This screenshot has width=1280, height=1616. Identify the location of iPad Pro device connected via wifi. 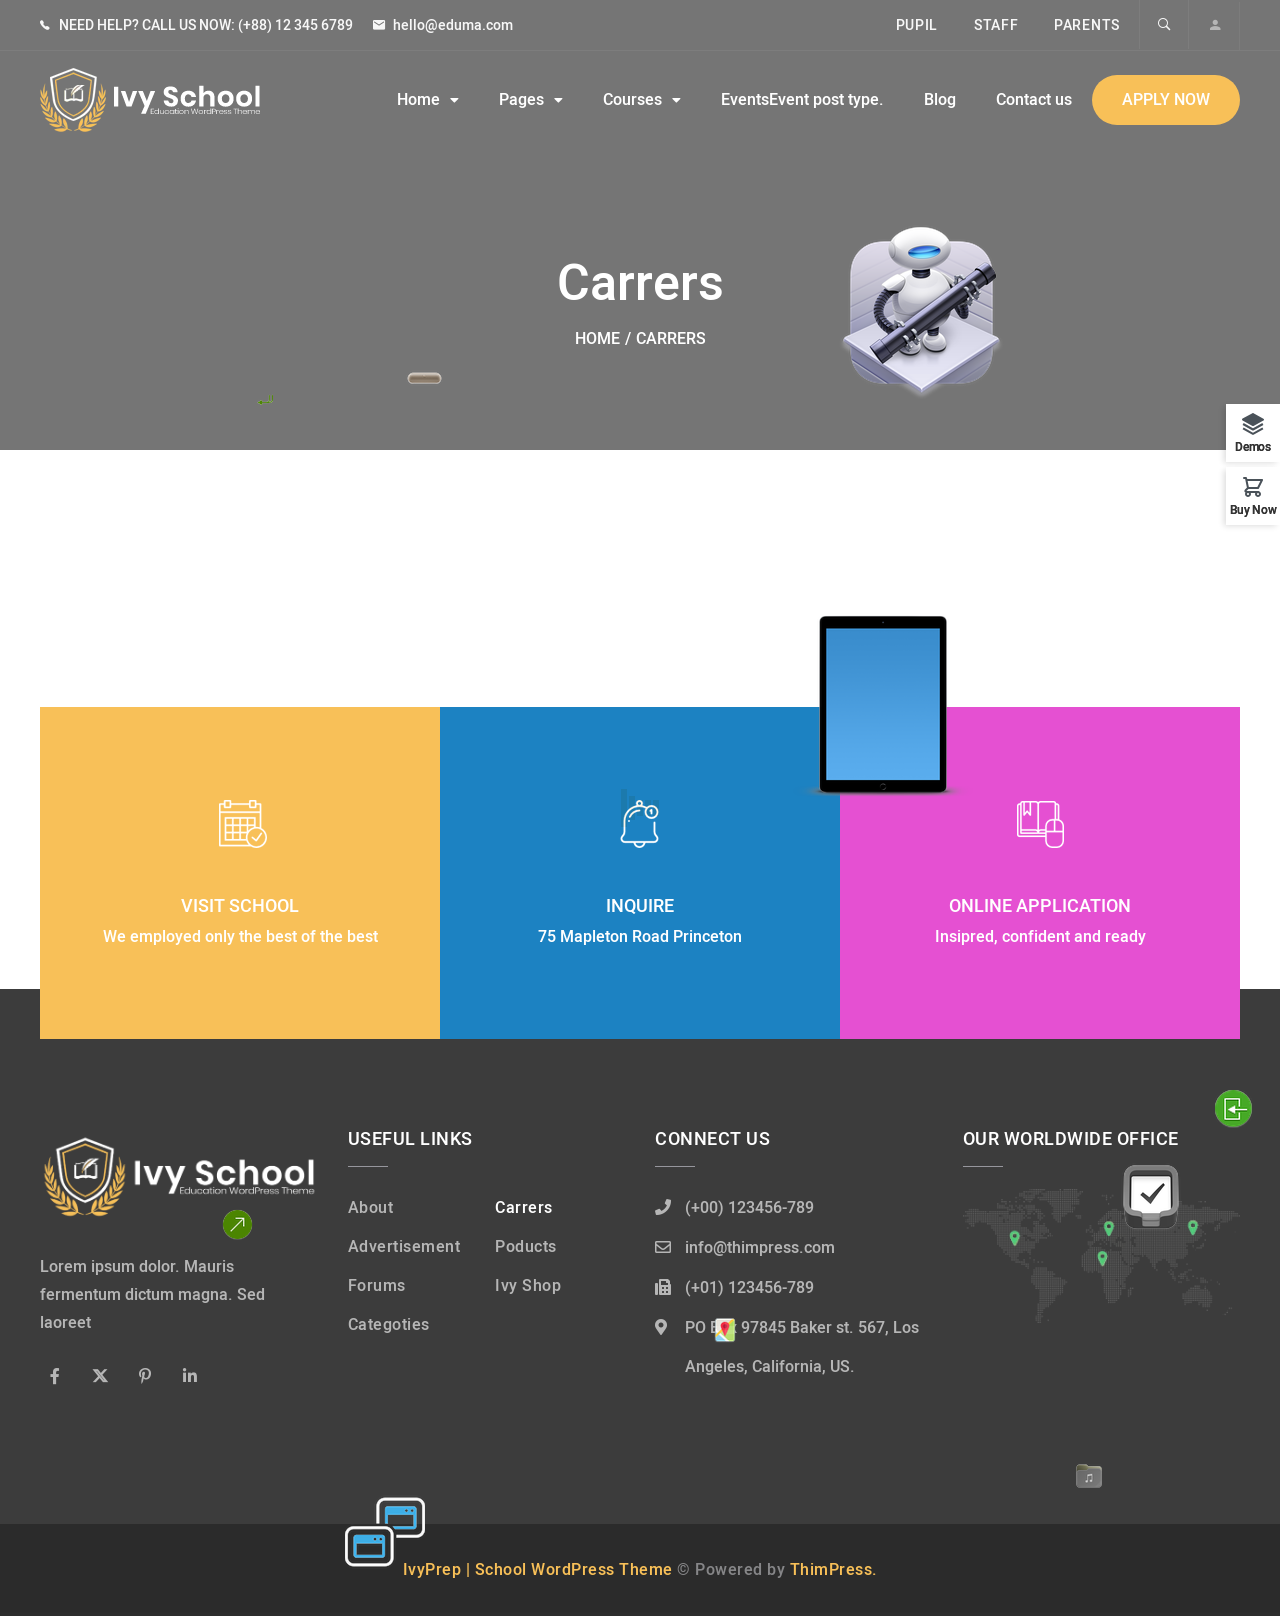
(883, 705).